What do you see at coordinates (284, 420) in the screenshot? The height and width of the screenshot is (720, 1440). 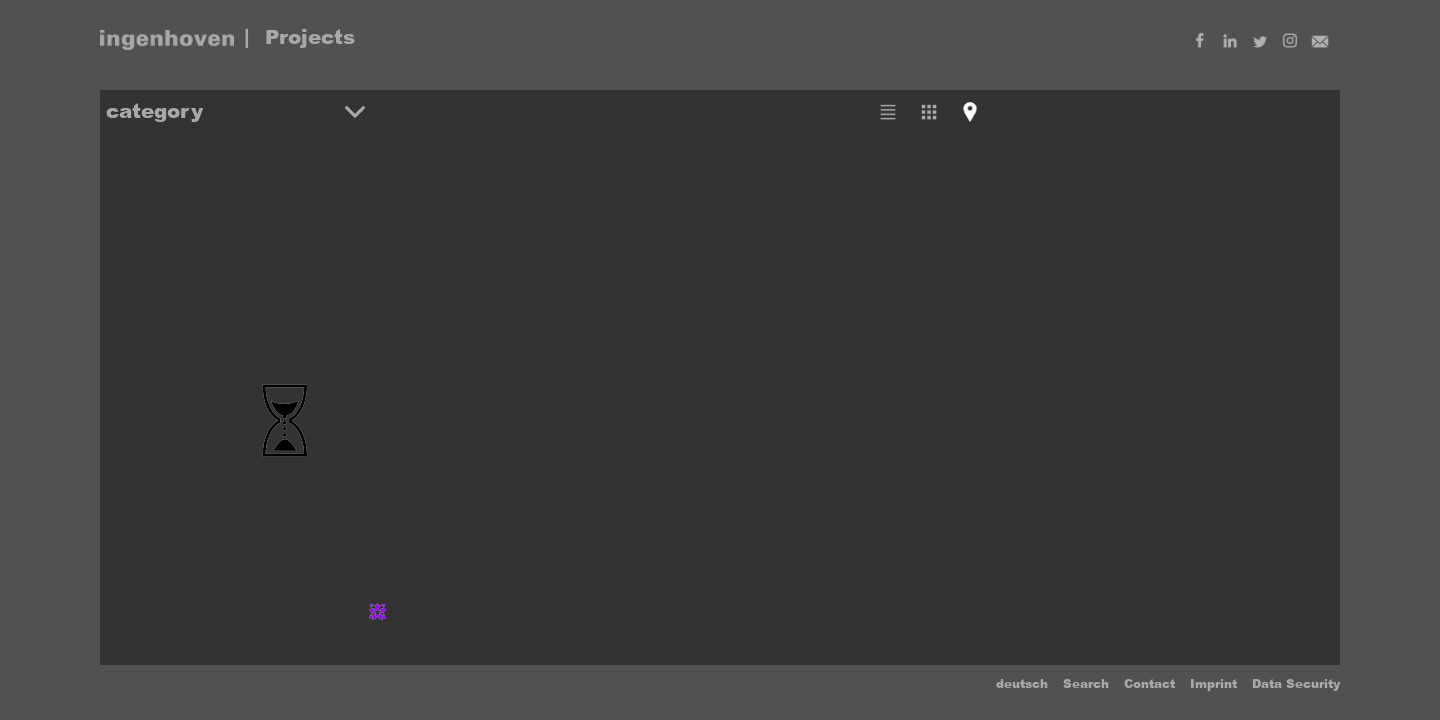 I see `indicates a timer or countdown in progress` at bounding box center [284, 420].